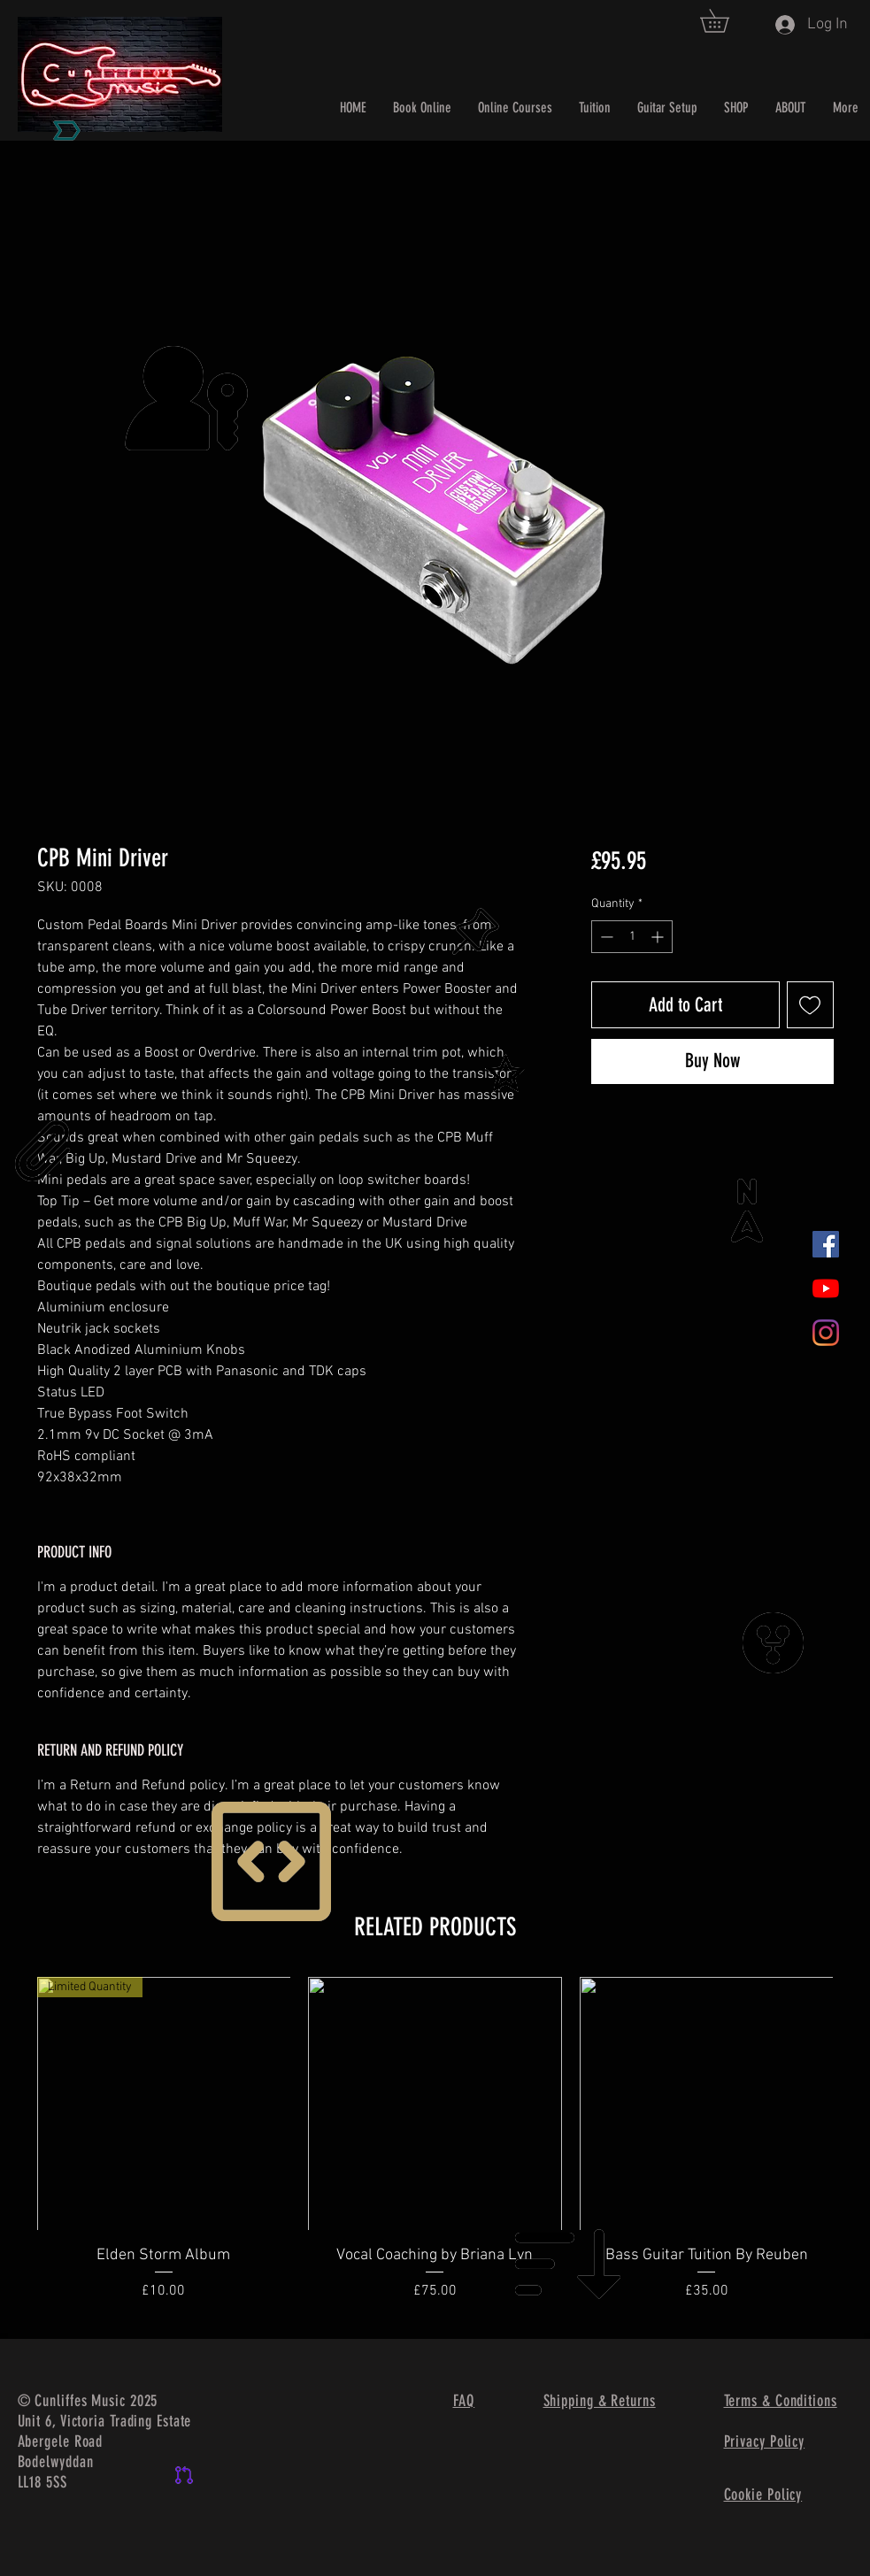  Describe the element at coordinates (474, 933) in the screenshot. I see `pin an item to keep it visible` at that location.